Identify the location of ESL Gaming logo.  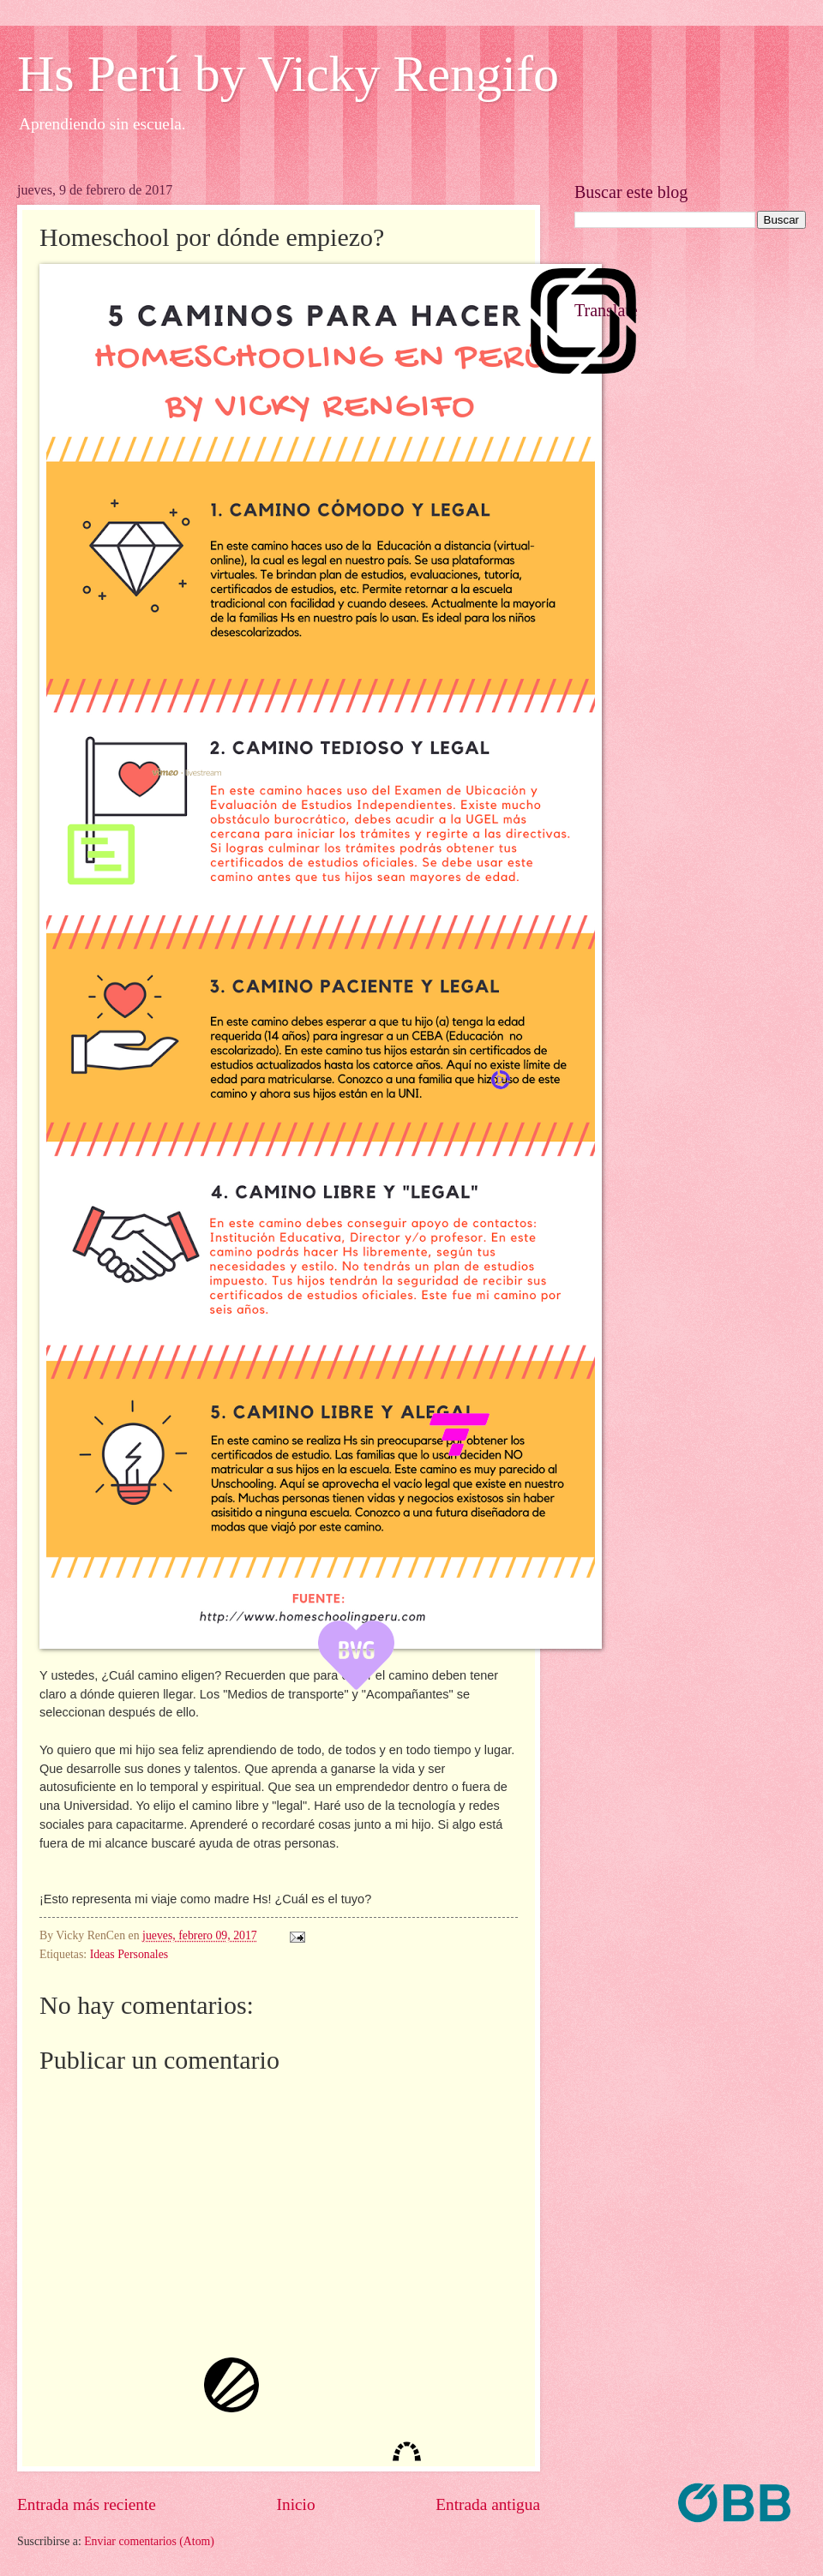
(231, 2385).